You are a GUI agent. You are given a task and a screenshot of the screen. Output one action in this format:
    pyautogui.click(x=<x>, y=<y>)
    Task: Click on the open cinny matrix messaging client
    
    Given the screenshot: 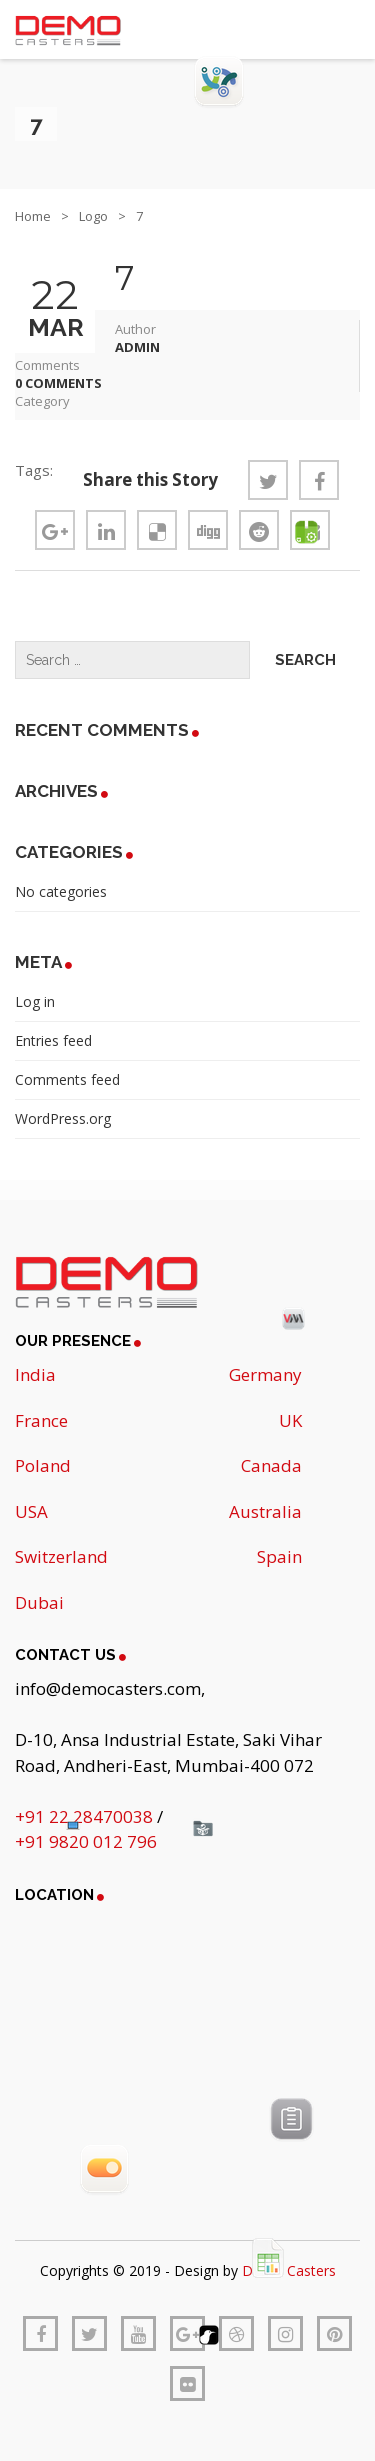 What is the action you would take?
    pyautogui.click(x=209, y=2335)
    